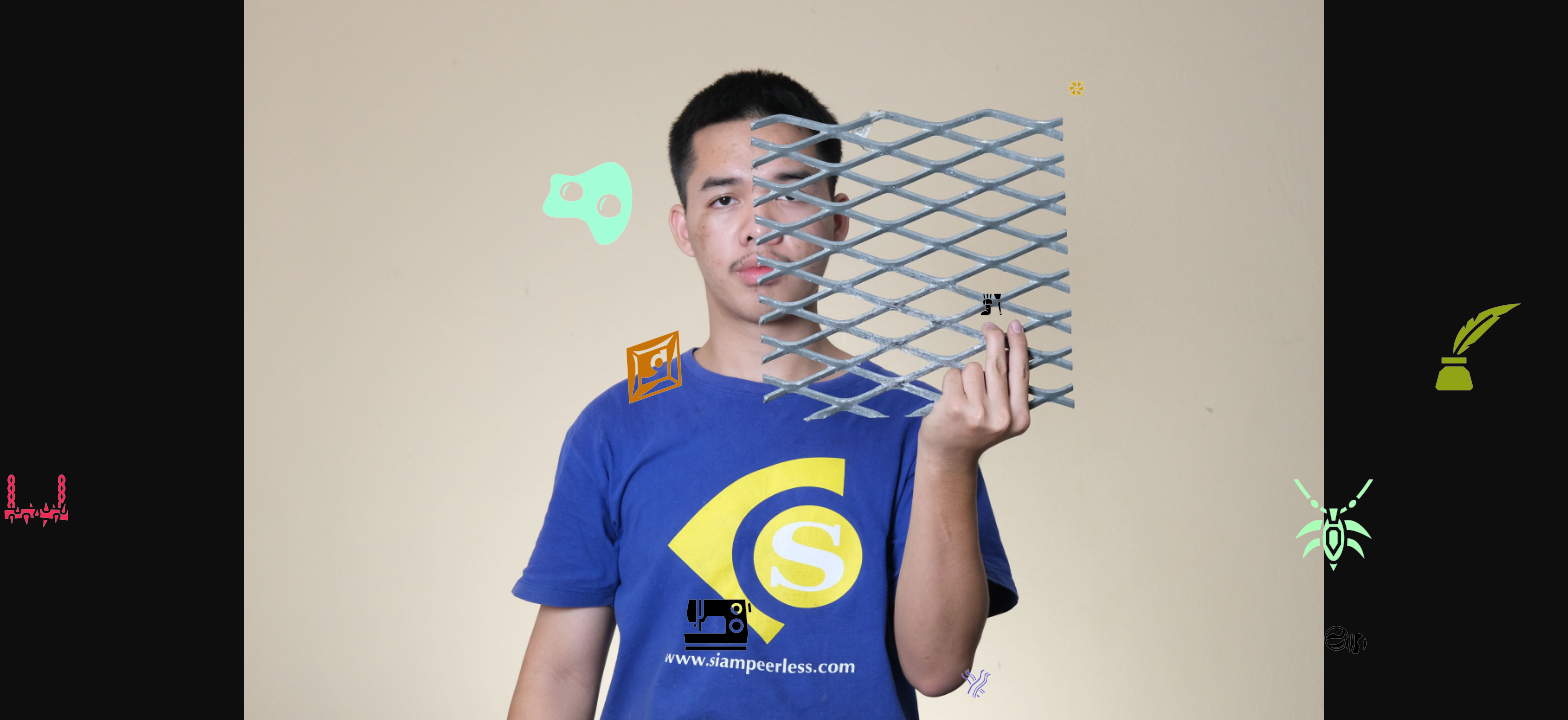  I want to click on select spiked trunk trap or obstacle, so click(36, 507).